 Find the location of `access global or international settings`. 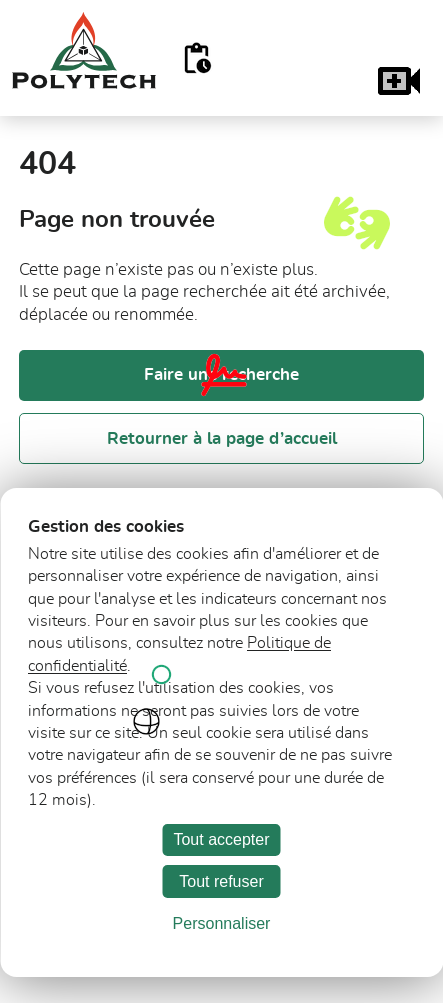

access global or international settings is located at coordinates (146, 721).